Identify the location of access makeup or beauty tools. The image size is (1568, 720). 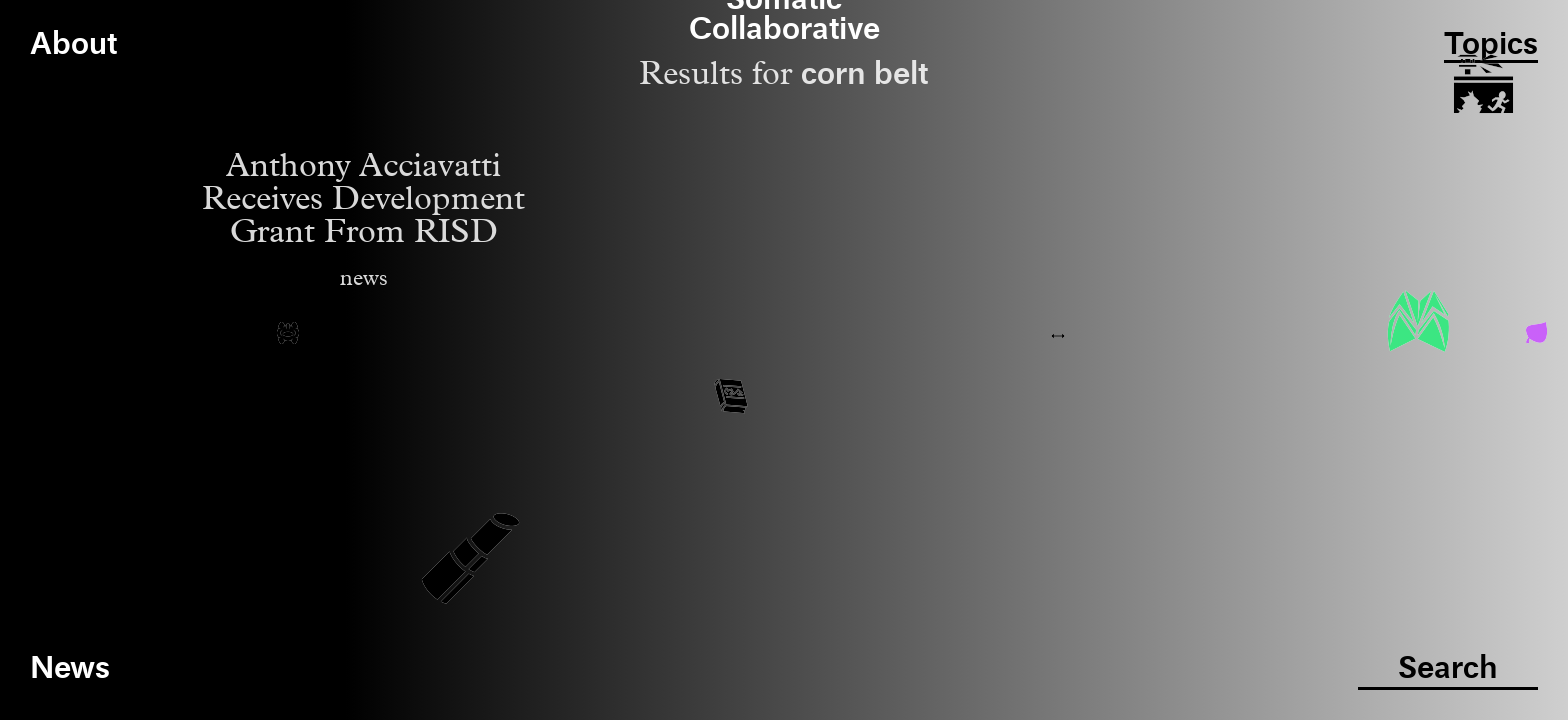
(470, 558).